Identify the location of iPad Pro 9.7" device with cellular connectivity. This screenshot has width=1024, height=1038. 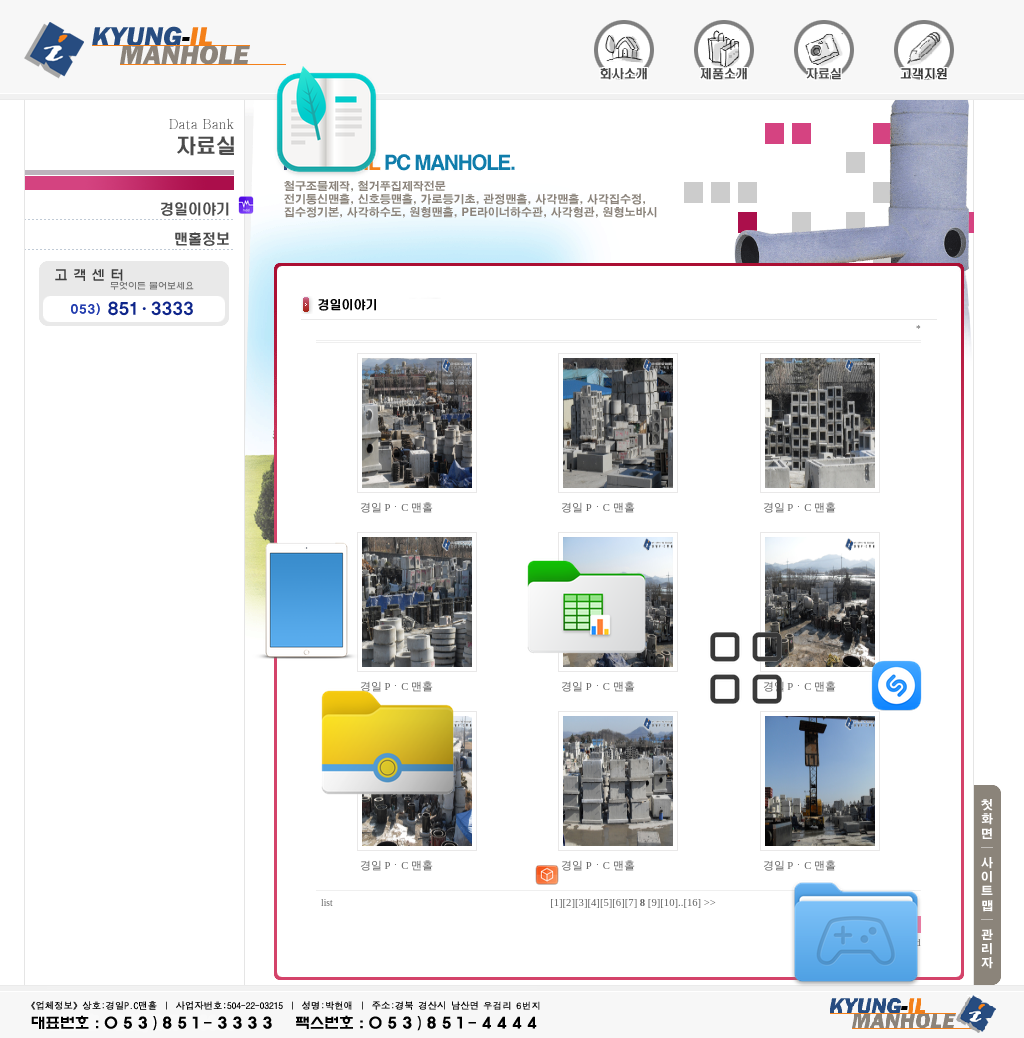
(306, 599).